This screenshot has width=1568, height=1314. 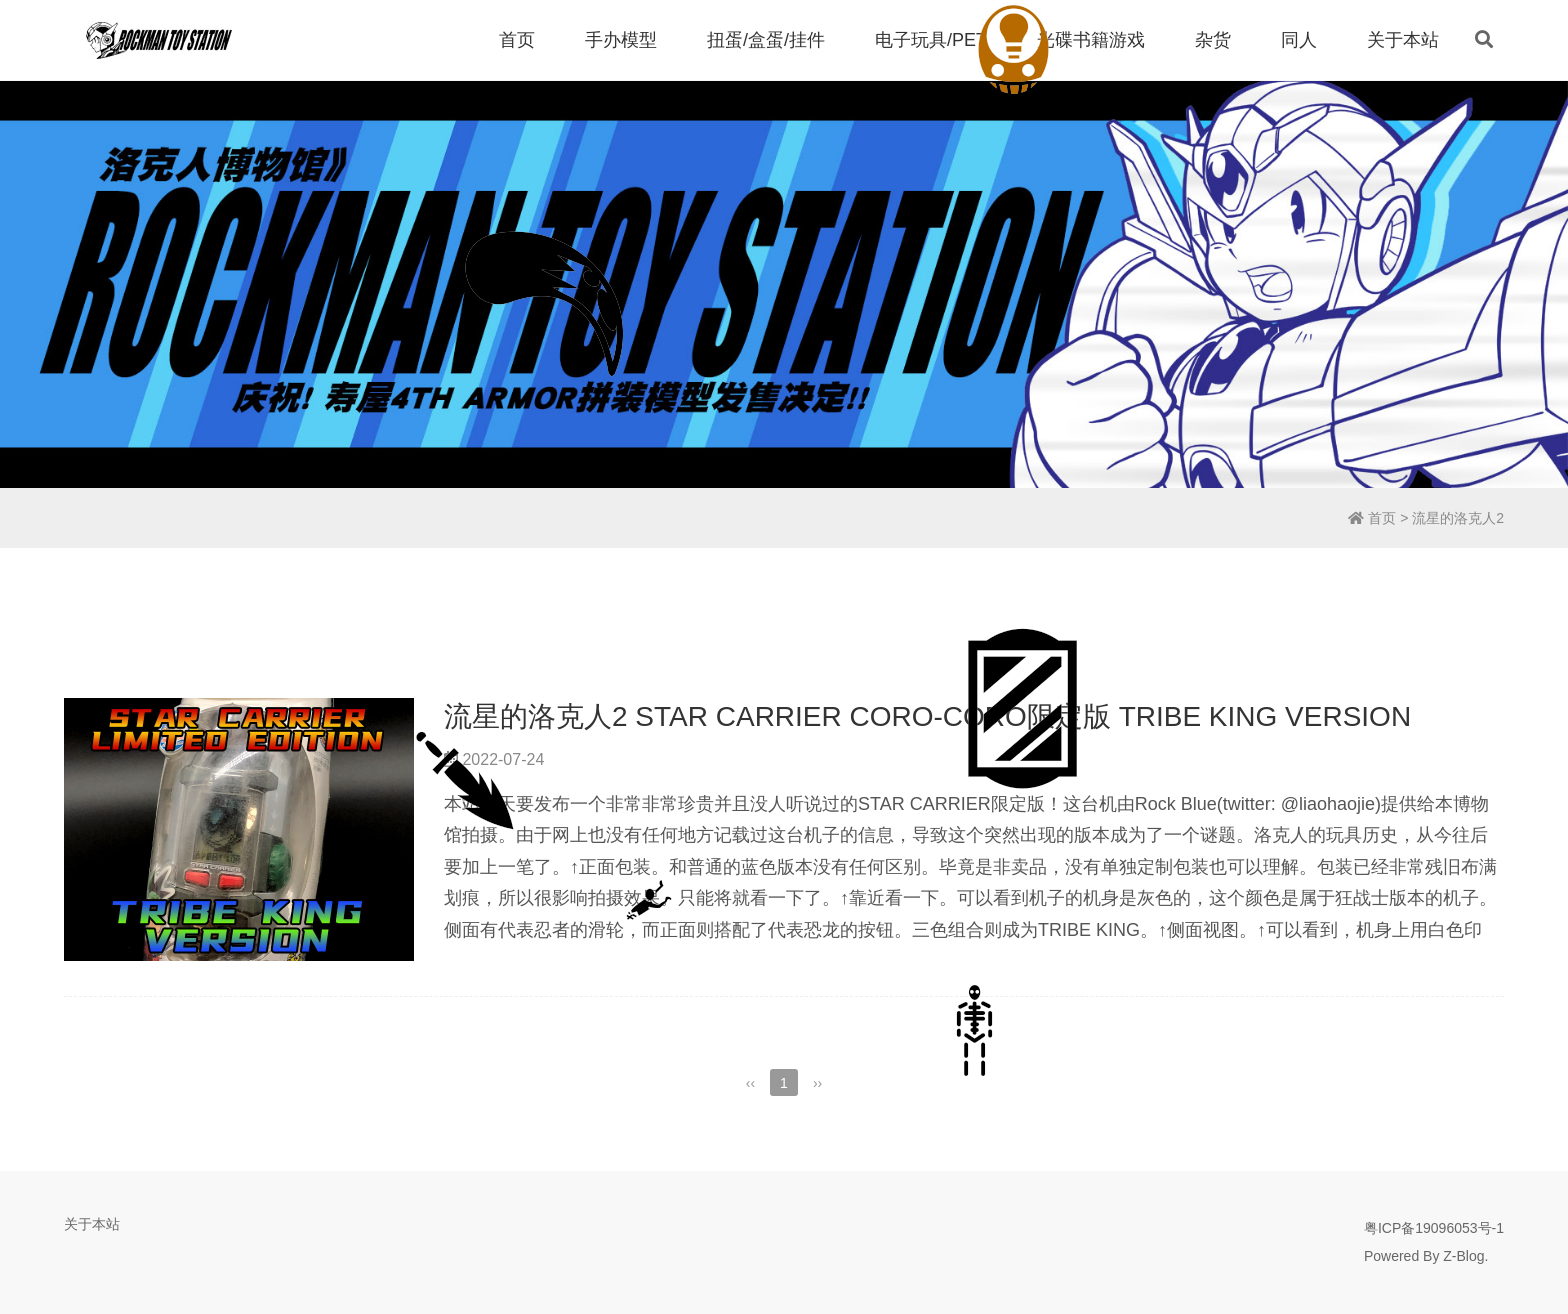 I want to click on submit a new idea or suggestion, so click(x=1013, y=49).